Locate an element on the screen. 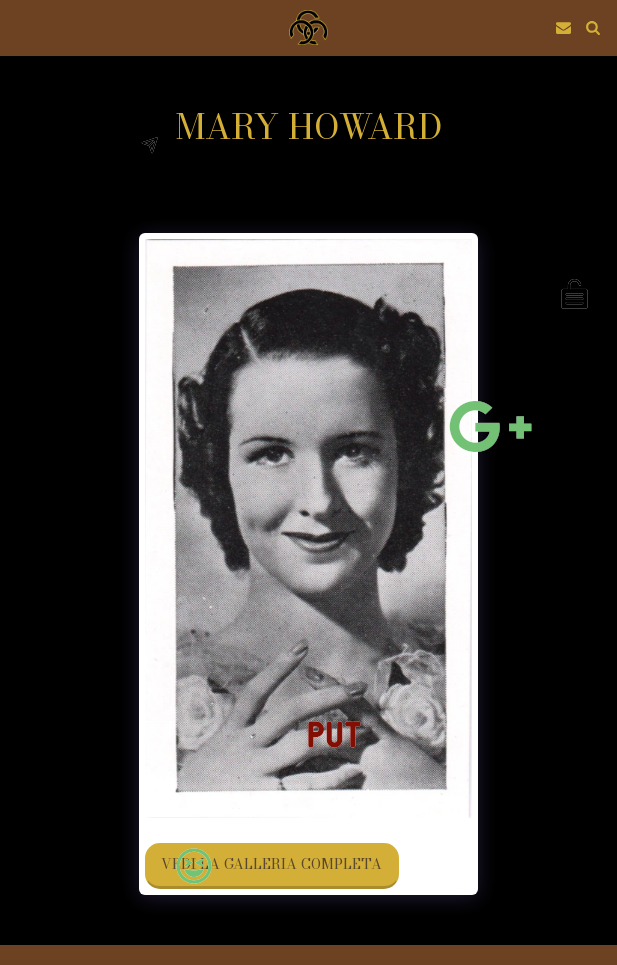 Image resolution: width=617 pixels, height=965 pixels. indicates an HTTP PUT request method is located at coordinates (334, 734).